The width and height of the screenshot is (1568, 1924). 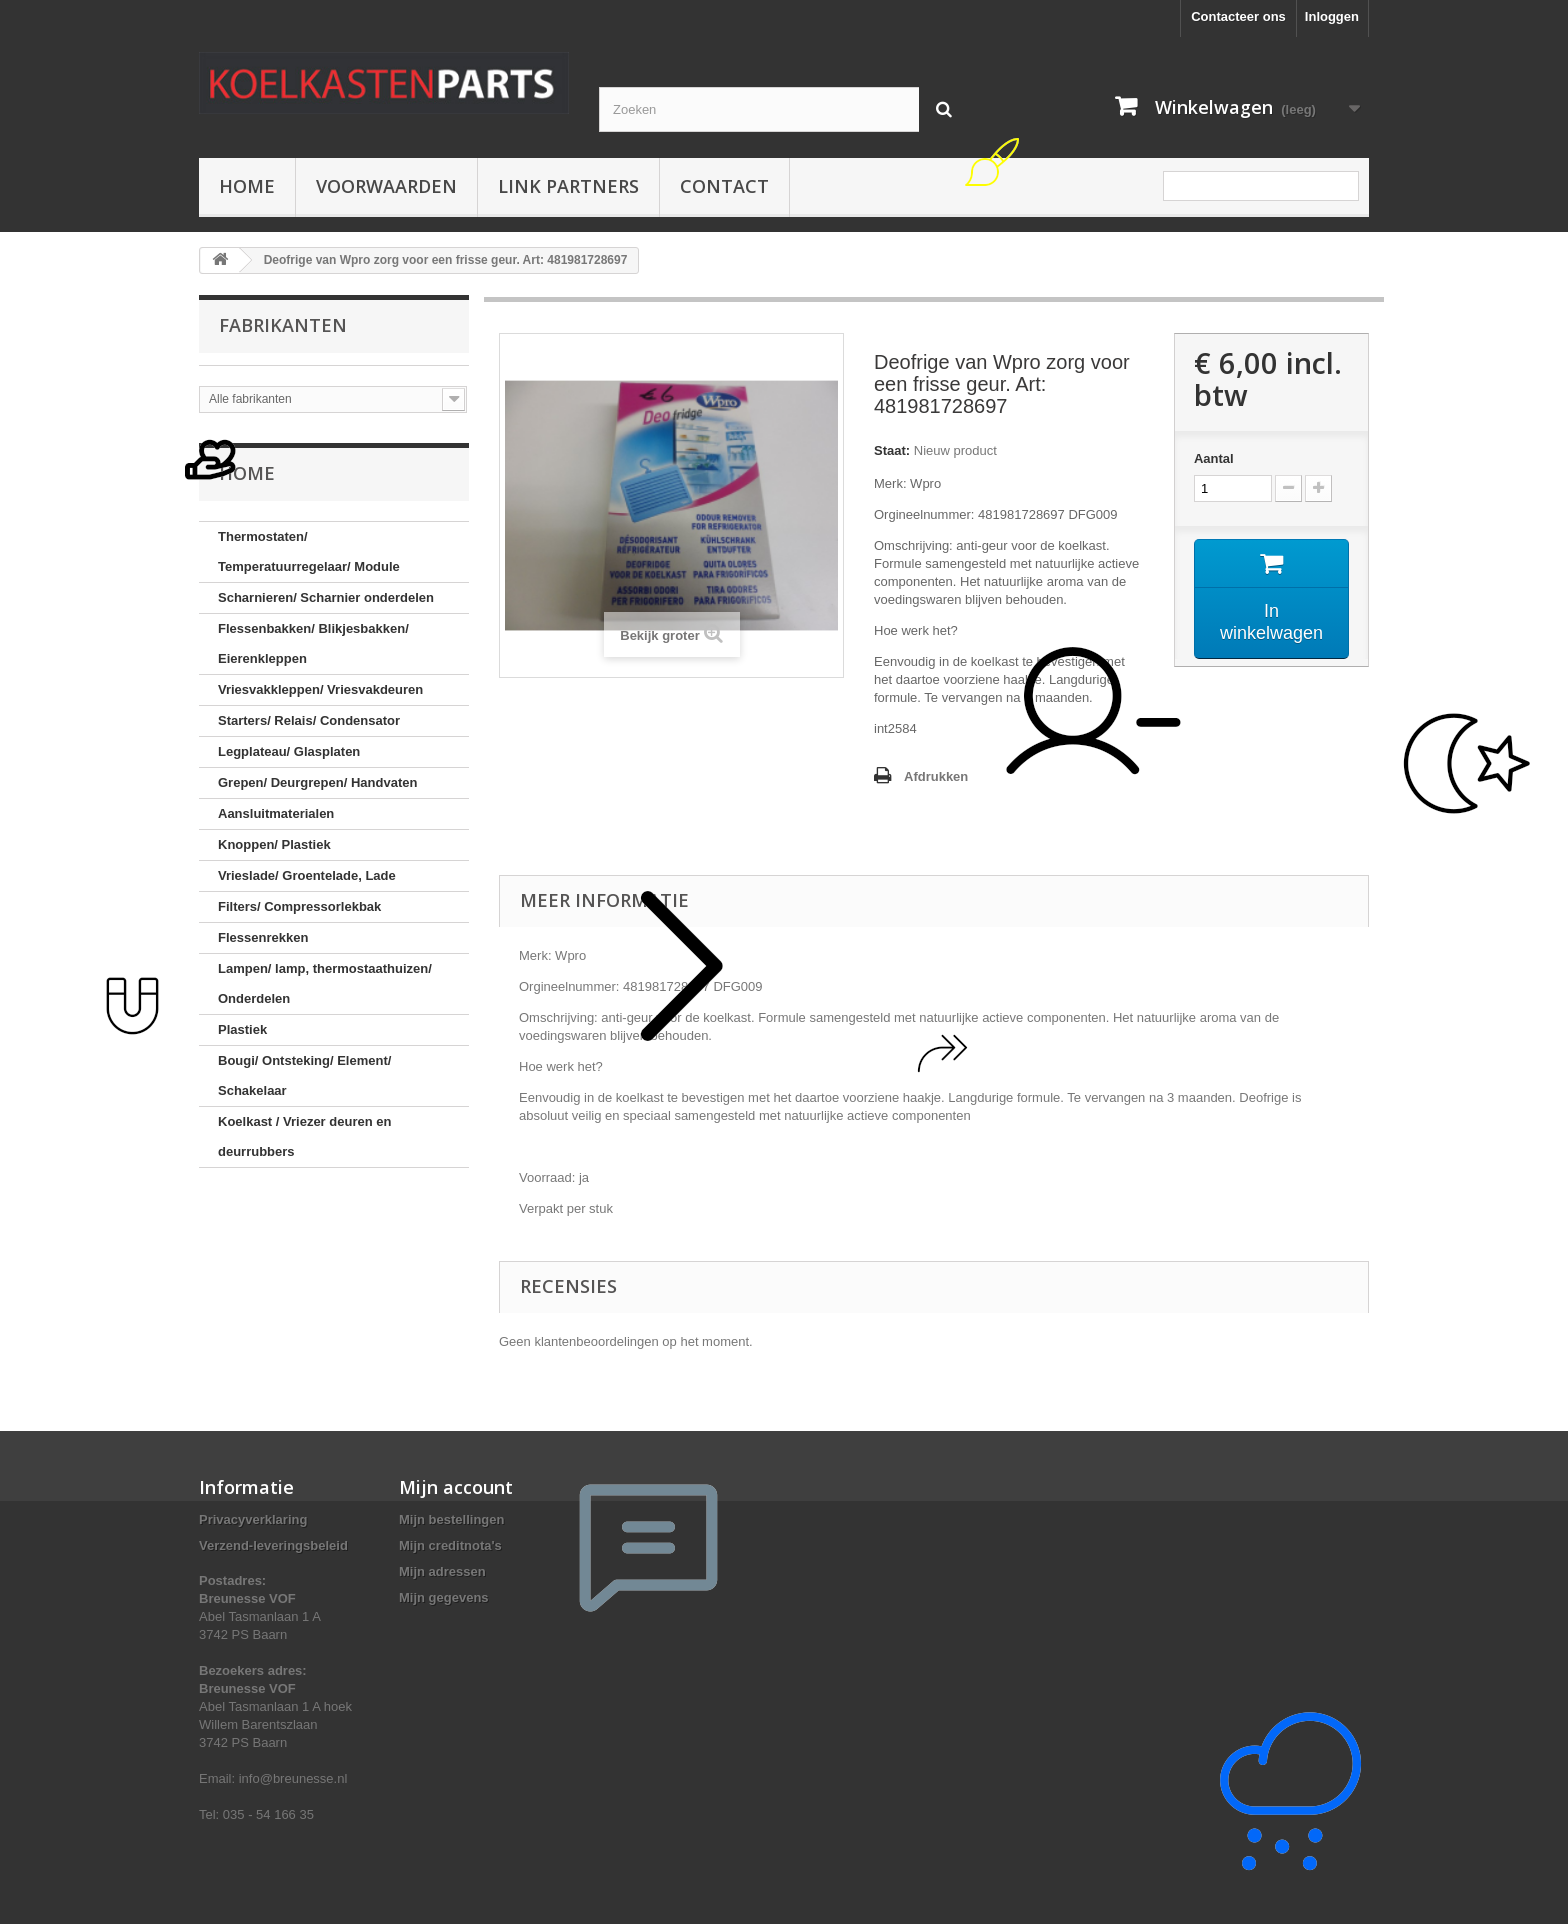 What do you see at coordinates (675, 966) in the screenshot?
I see `navigate to the next item or page` at bounding box center [675, 966].